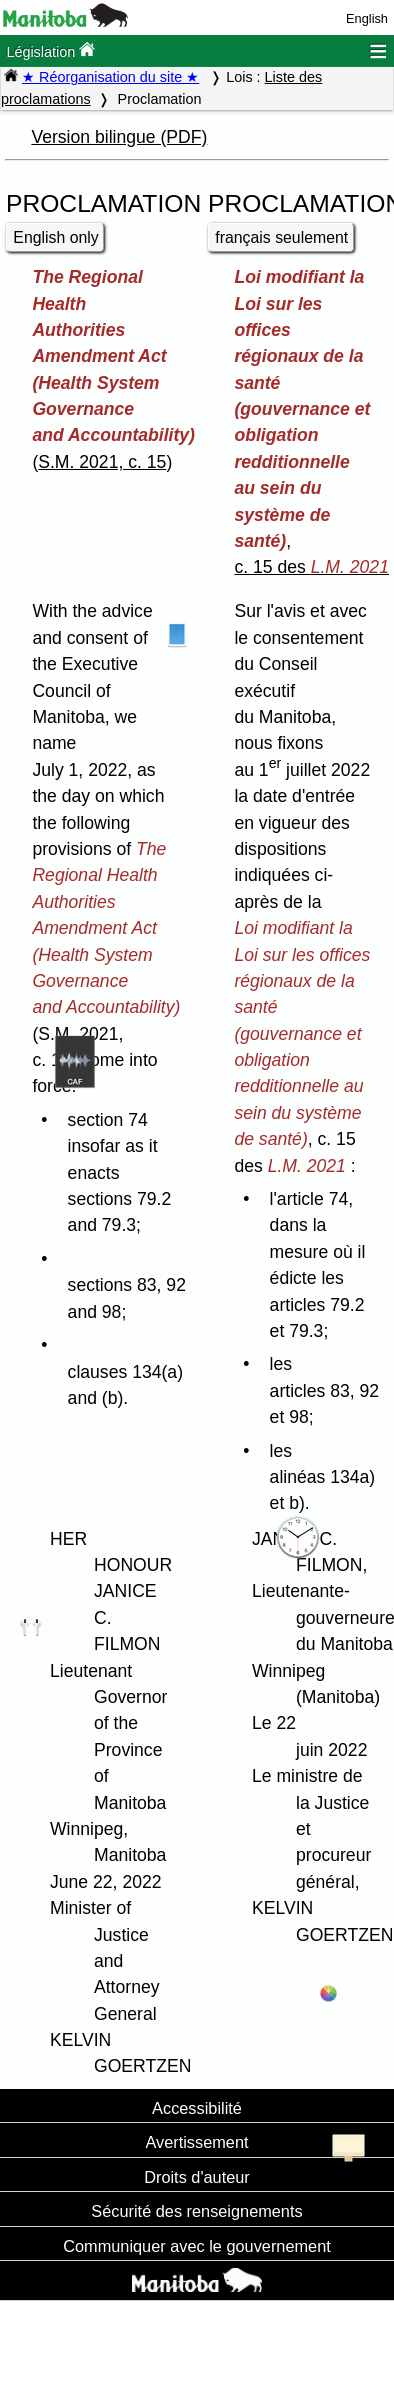 The image size is (394, 2405). What do you see at coordinates (75, 1063) in the screenshot?
I see `a core audio format (.caf) file in GarageBand` at bounding box center [75, 1063].